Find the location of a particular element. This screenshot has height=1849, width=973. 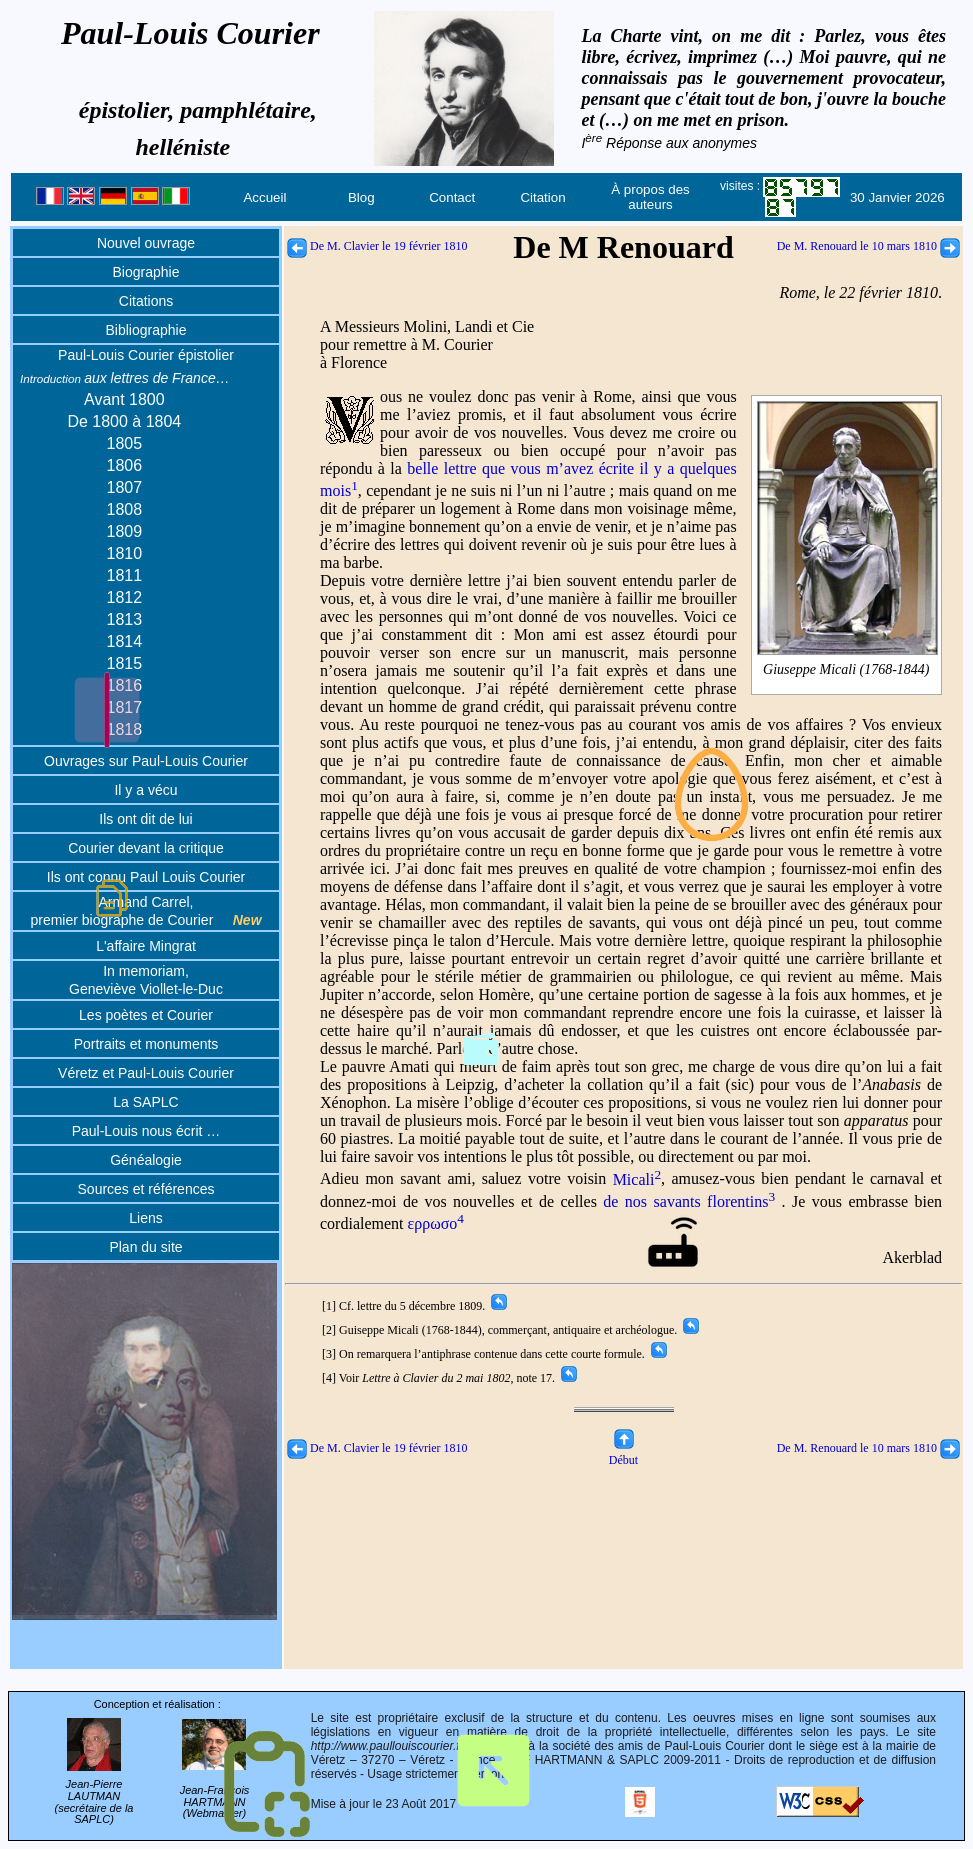

navigate to the top-left or return to origin is located at coordinates (493, 1770).